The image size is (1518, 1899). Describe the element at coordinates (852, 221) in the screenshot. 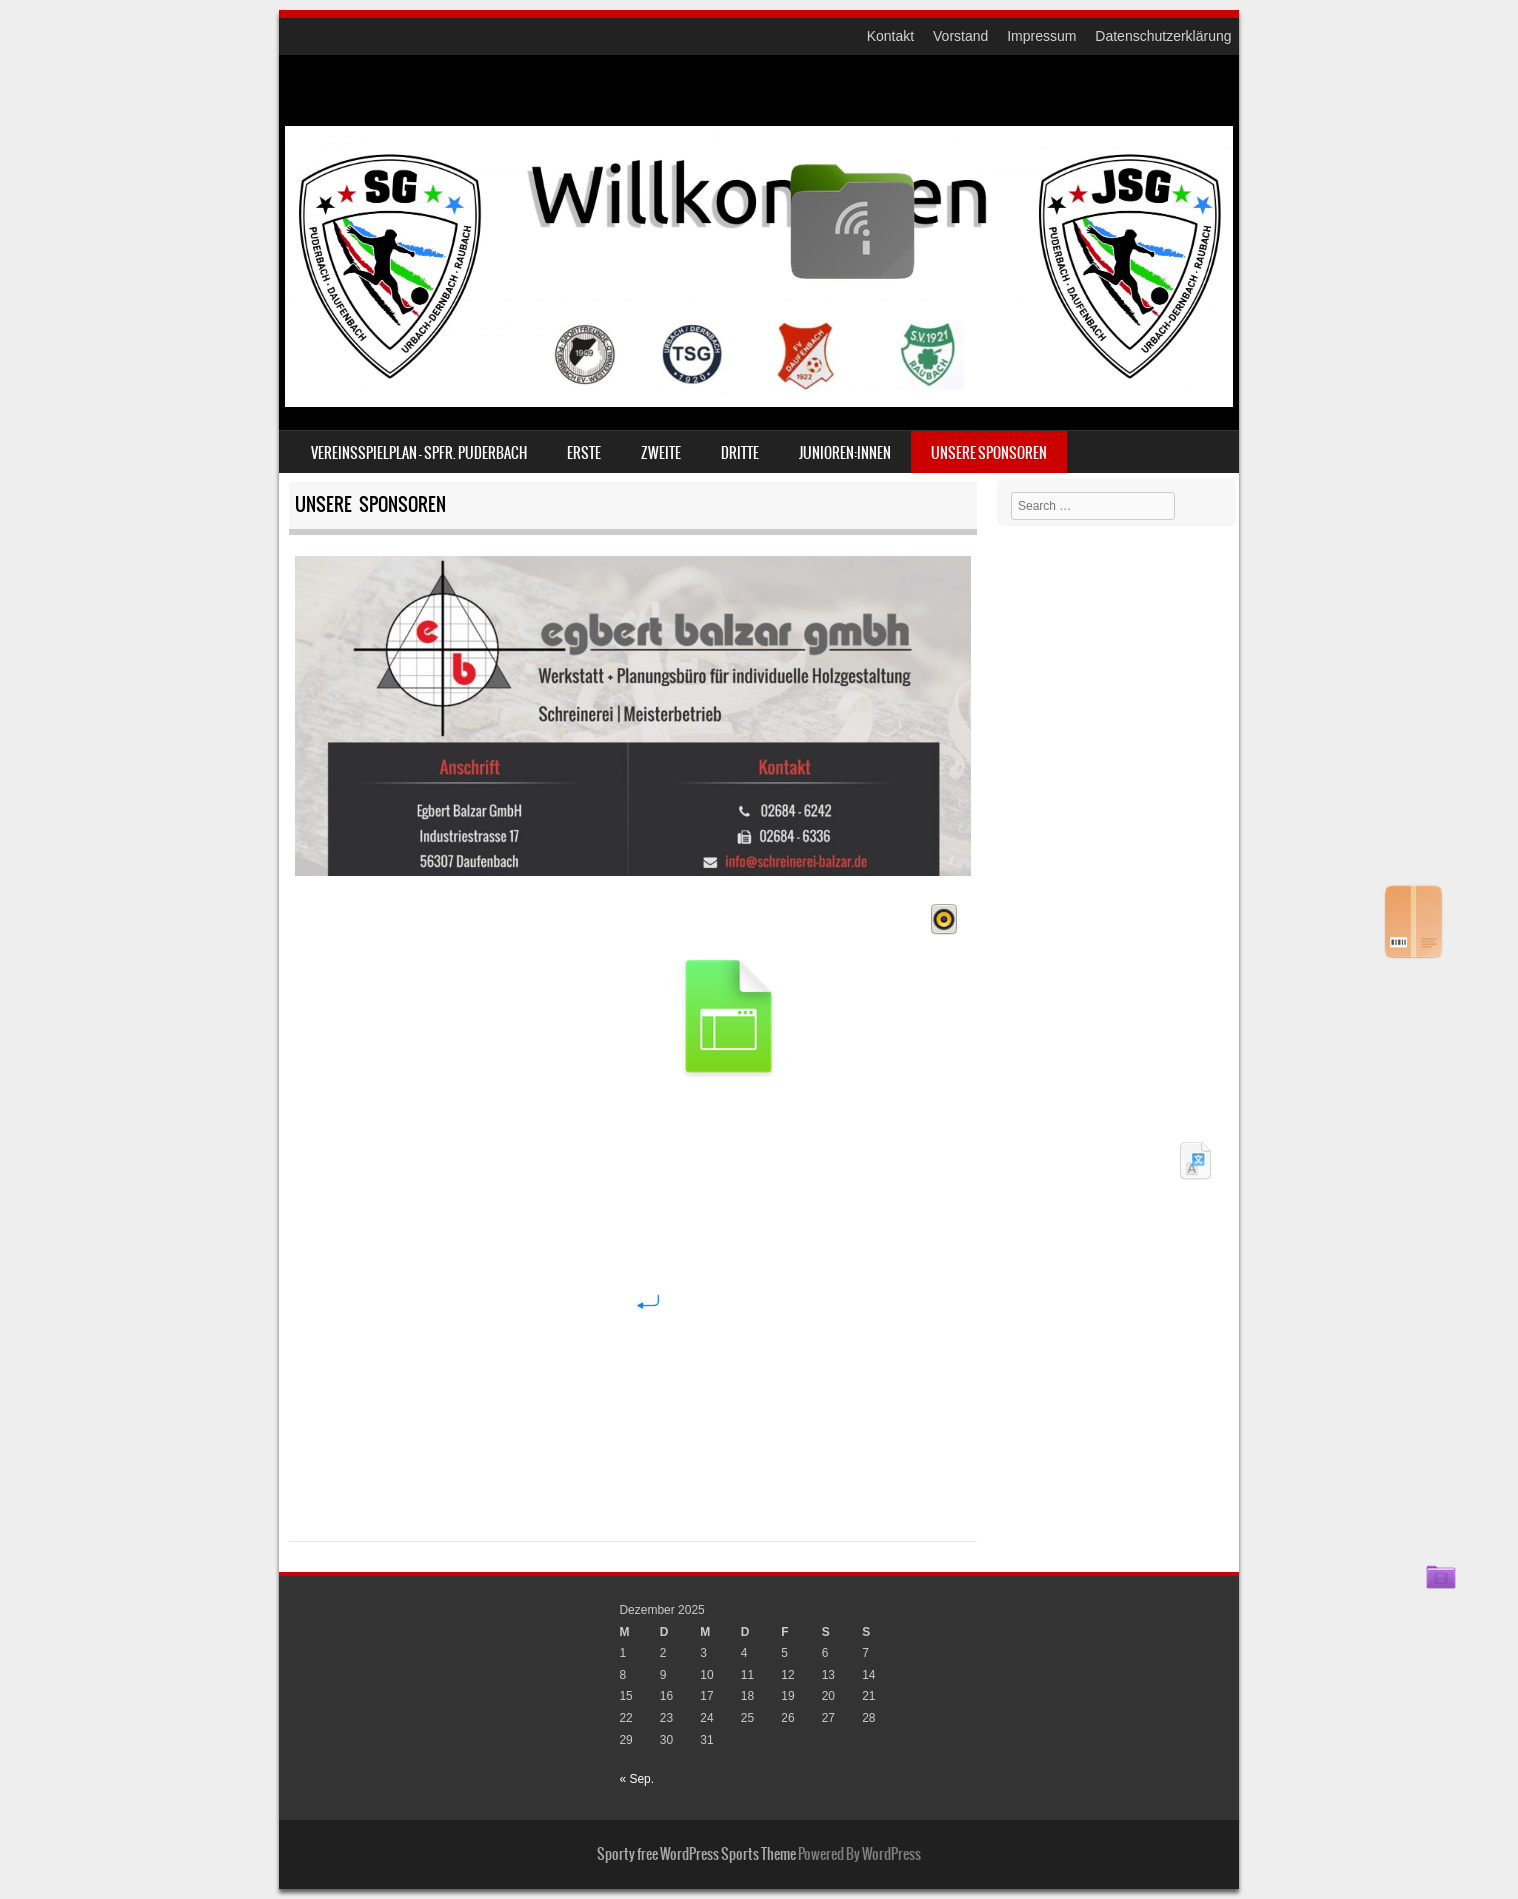

I see `open insync cloud sync folder` at that location.